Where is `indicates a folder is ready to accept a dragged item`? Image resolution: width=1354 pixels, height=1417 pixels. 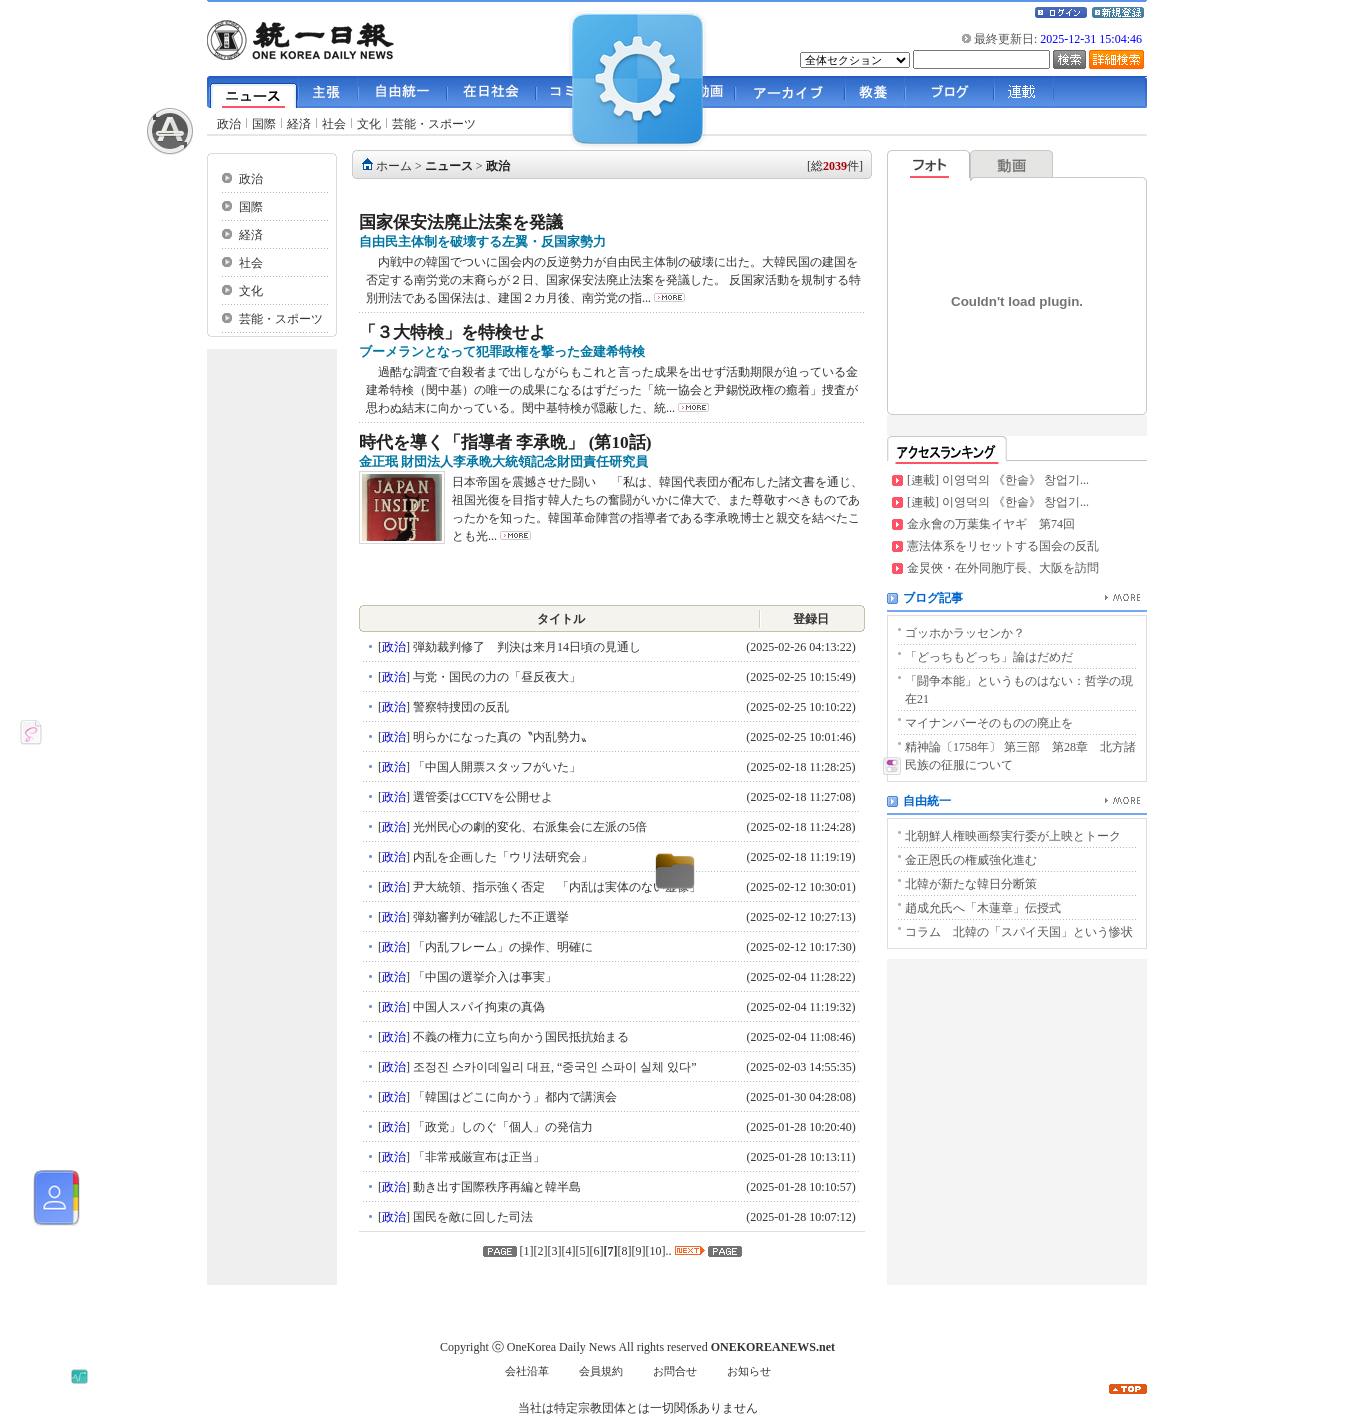 indicates a folder is ready to accept a dragged item is located at coordinates (675, 871).